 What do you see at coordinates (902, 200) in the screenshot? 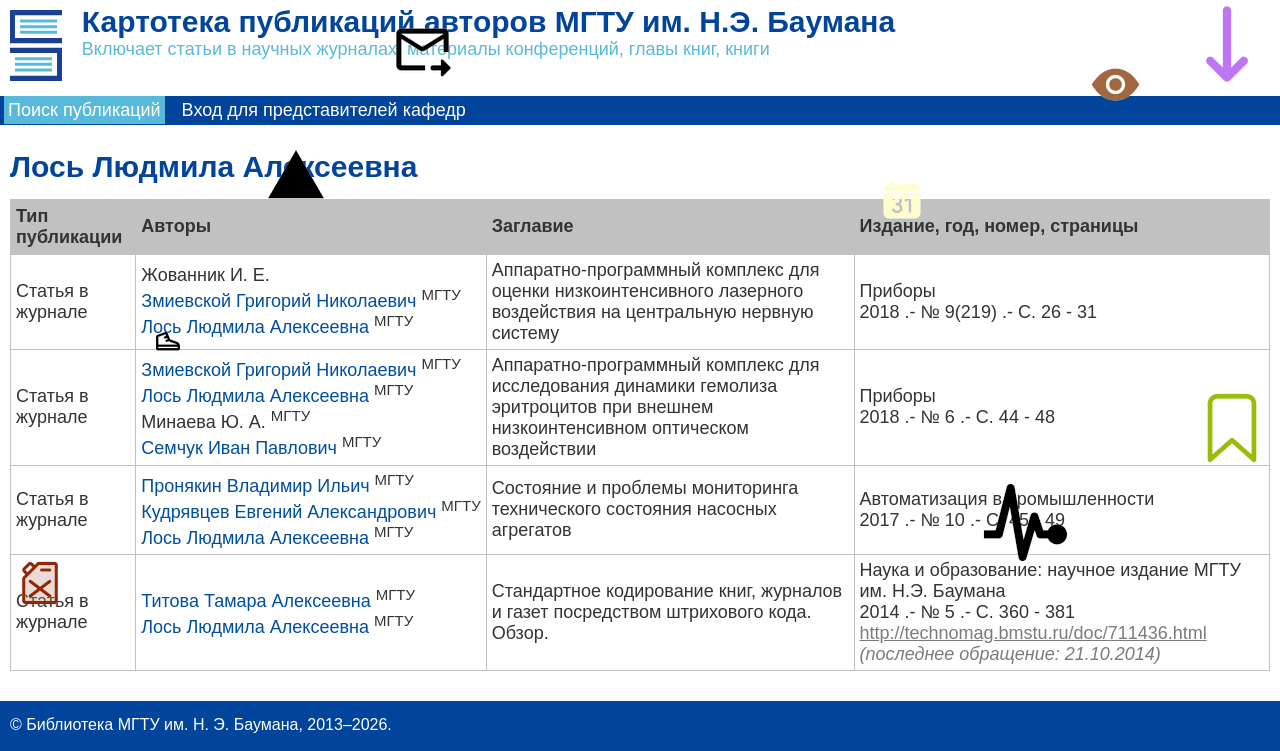
I see `view or select a specific date` at bounding box center [902, 200].